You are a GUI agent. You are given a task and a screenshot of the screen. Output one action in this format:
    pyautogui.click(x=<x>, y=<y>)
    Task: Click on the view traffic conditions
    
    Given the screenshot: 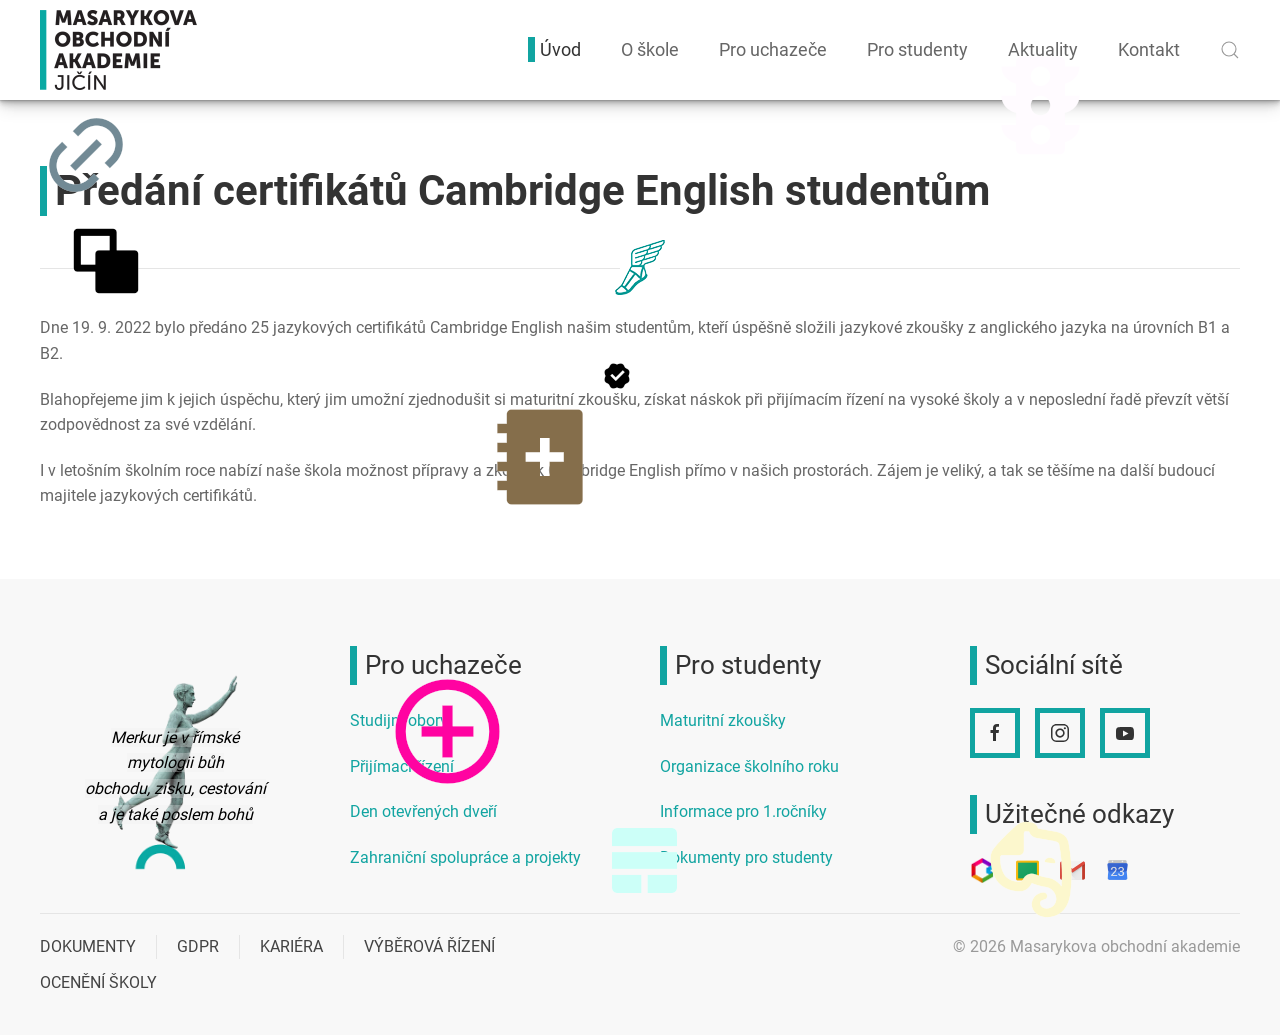 What is the action you would take?
    pyautogui.click(x=1040, y=105)
    